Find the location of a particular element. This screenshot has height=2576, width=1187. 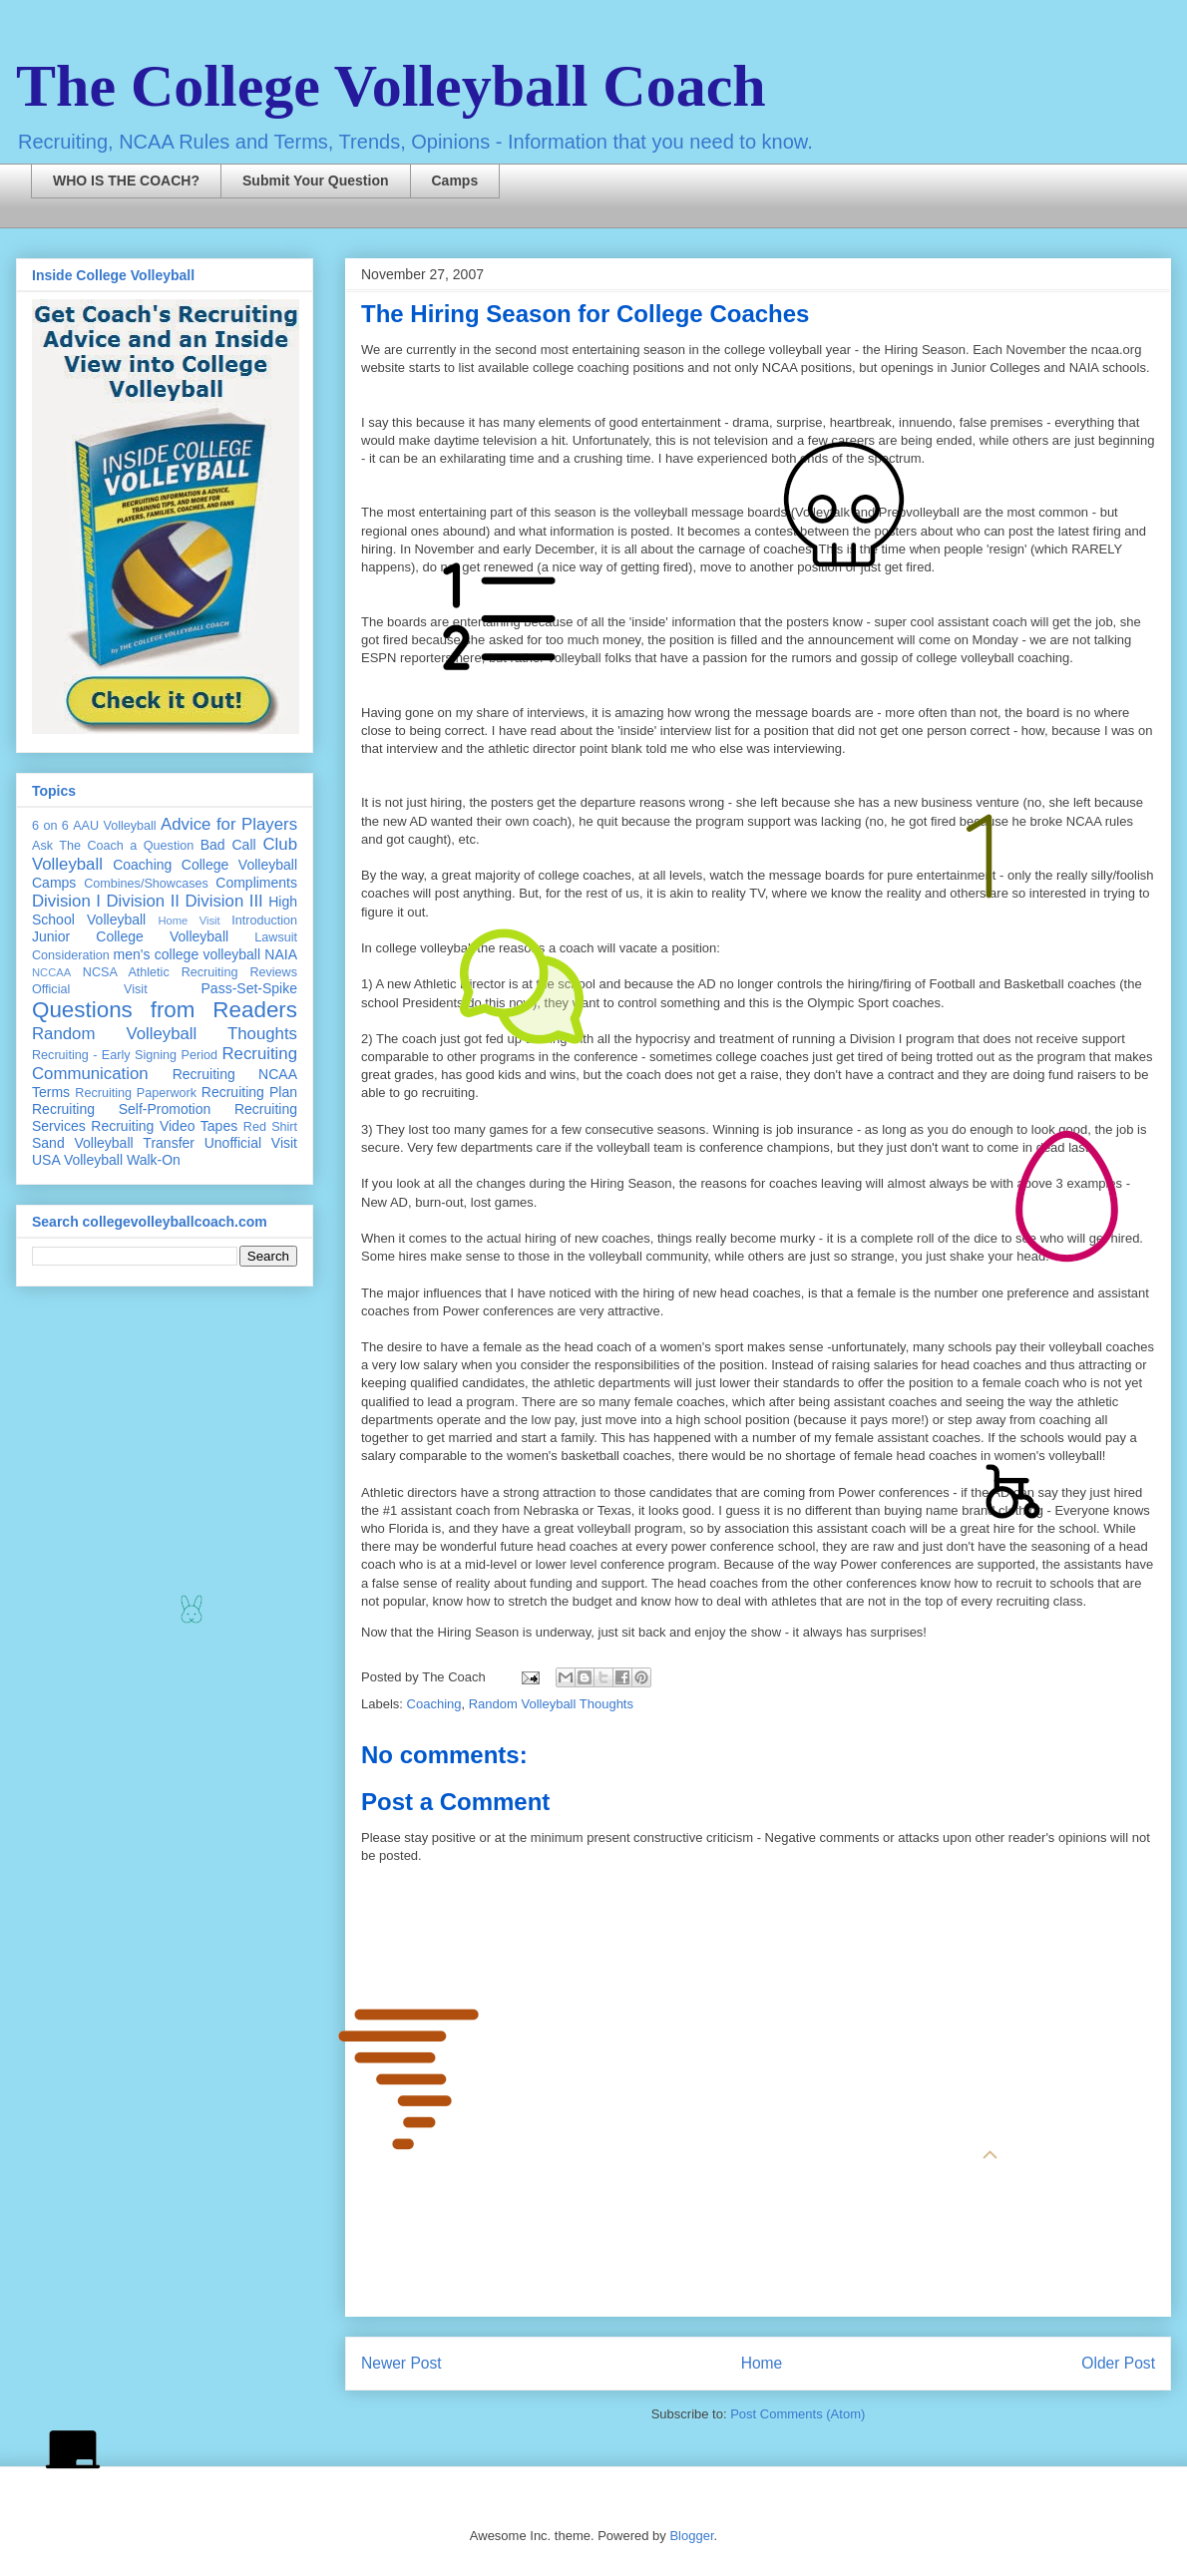

indicates first place or top ranking is located at coordinates (985, 856).